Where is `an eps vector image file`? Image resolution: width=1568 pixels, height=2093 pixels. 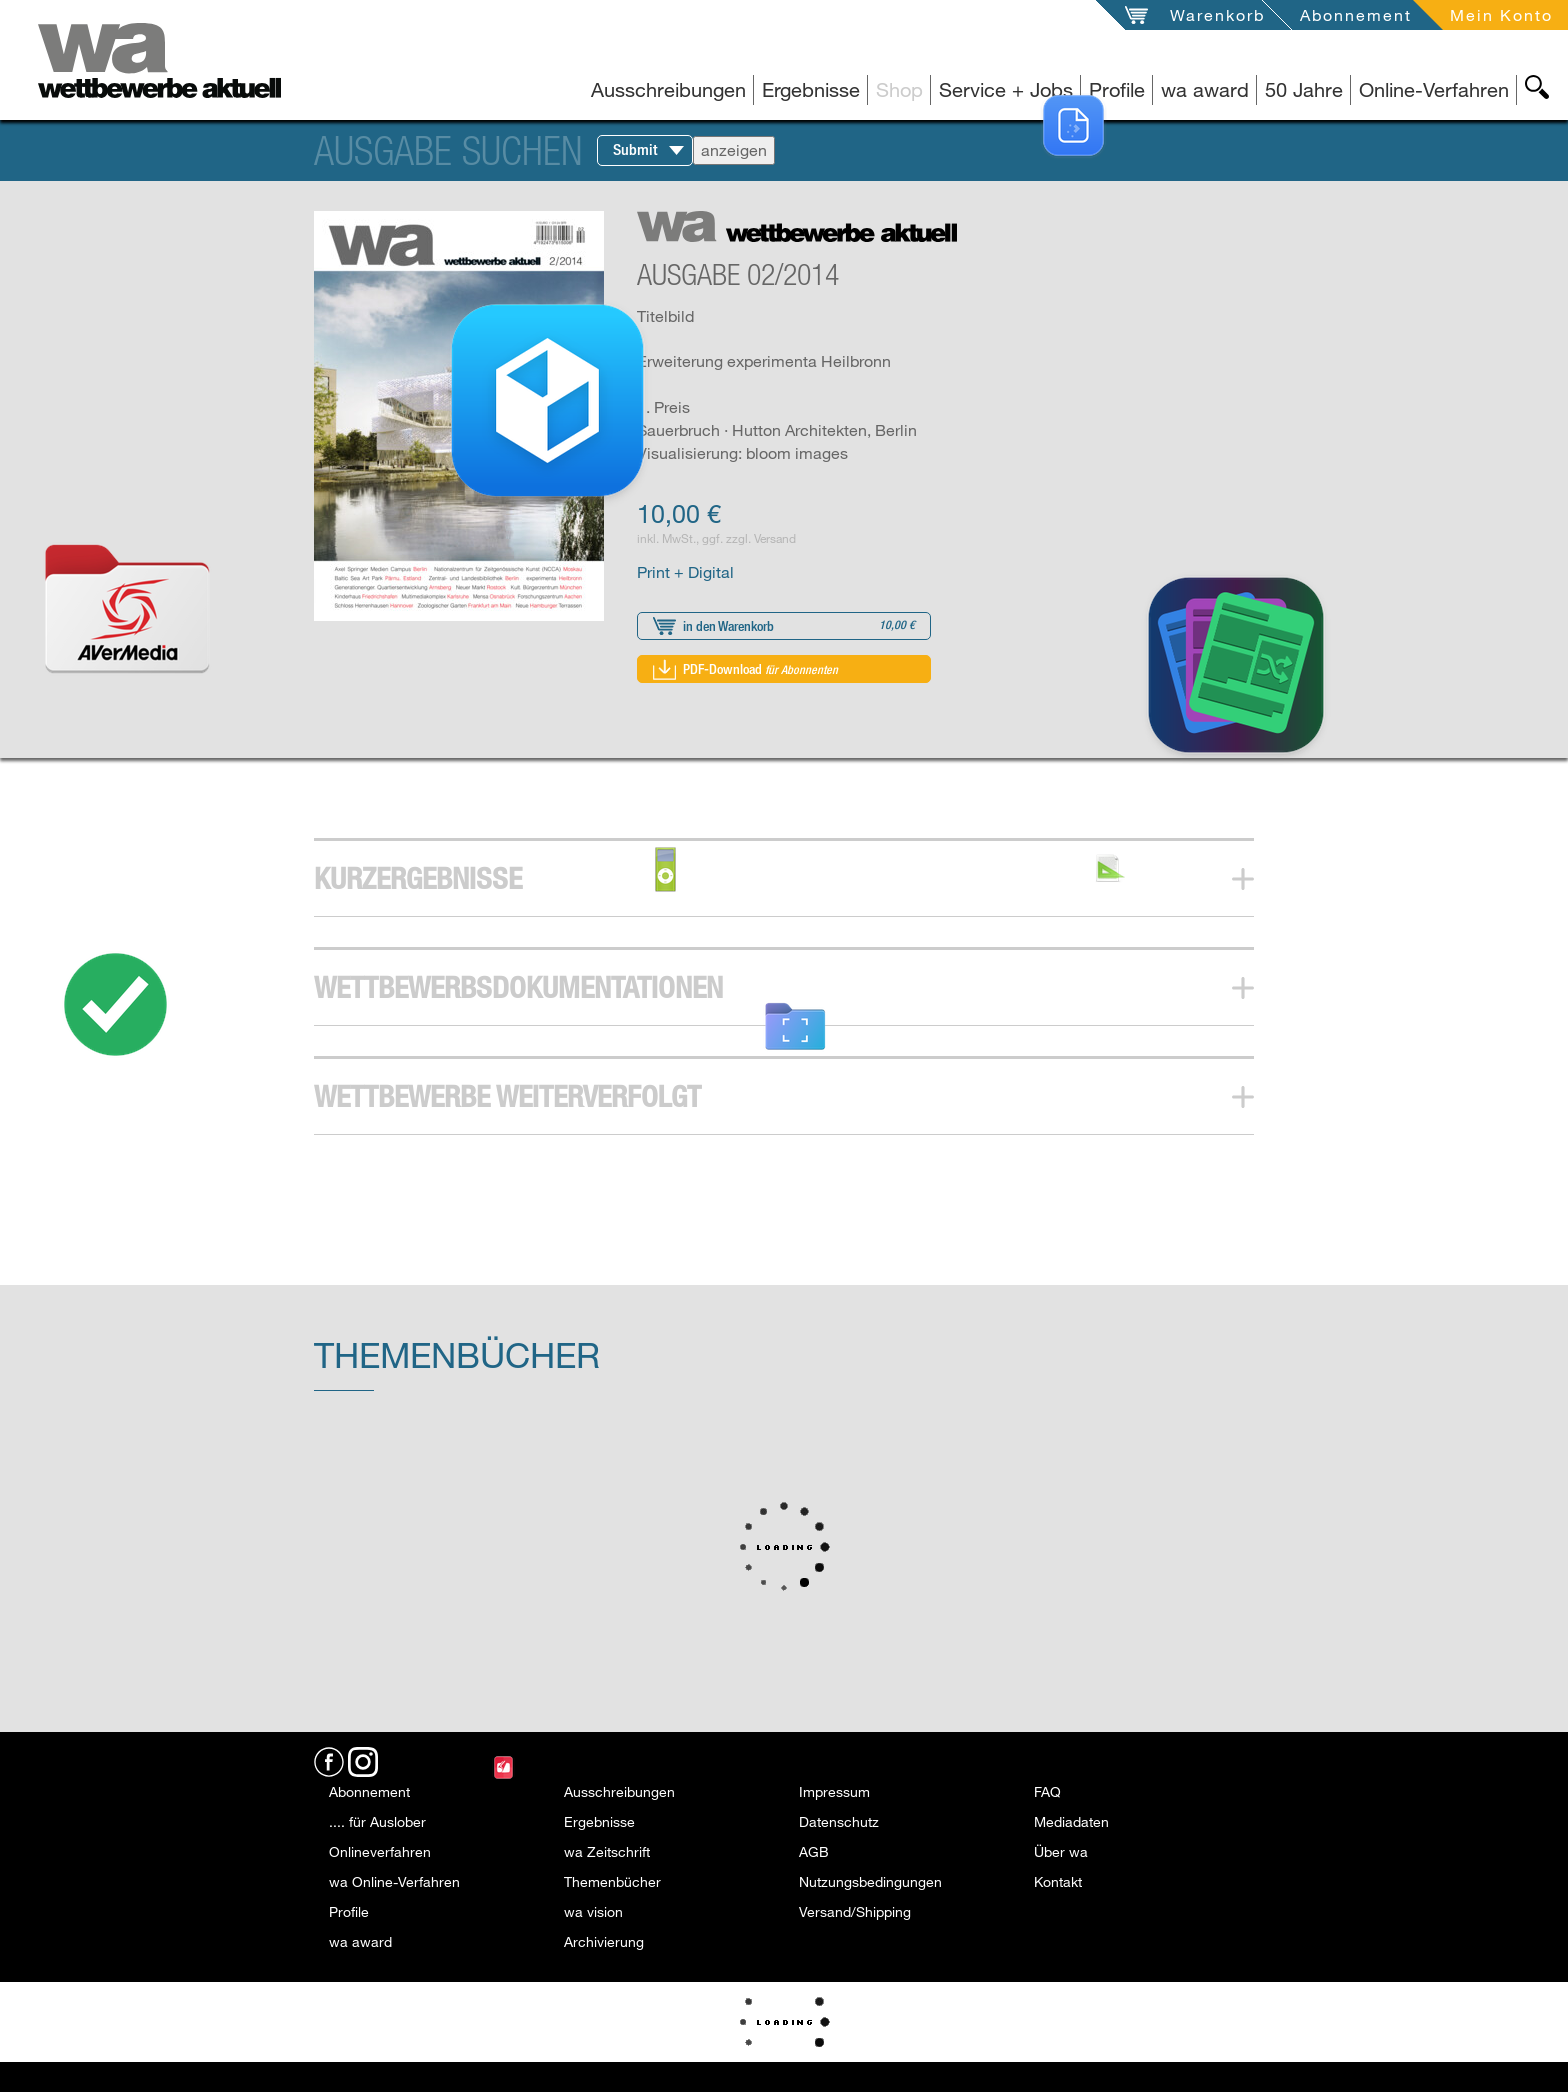
an eps vector image file is located at coordinates (503, 1767).